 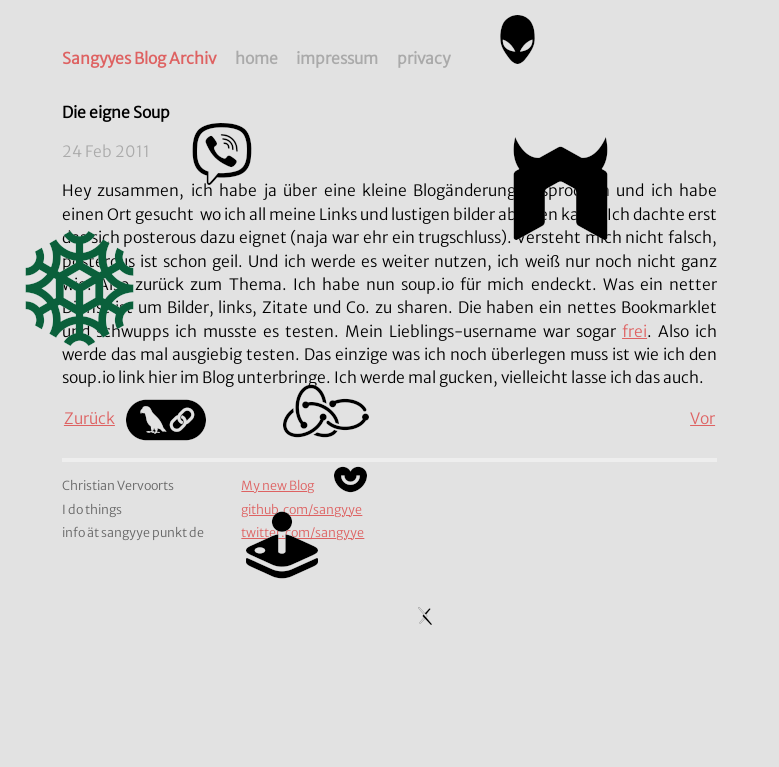 I want to click on nodemon development tool logo, so click(x=560, y=188).